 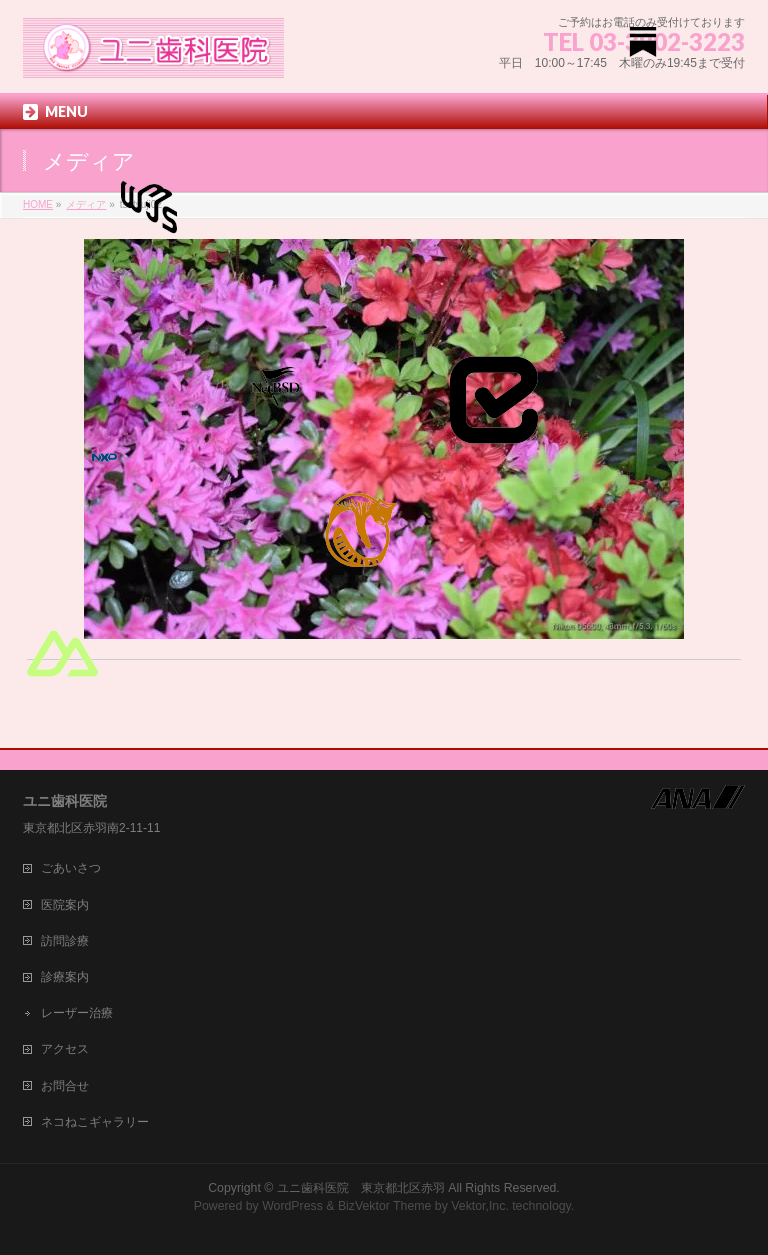 I want to click on NXP Semiconductors company logo, so click(x=104, y=457).